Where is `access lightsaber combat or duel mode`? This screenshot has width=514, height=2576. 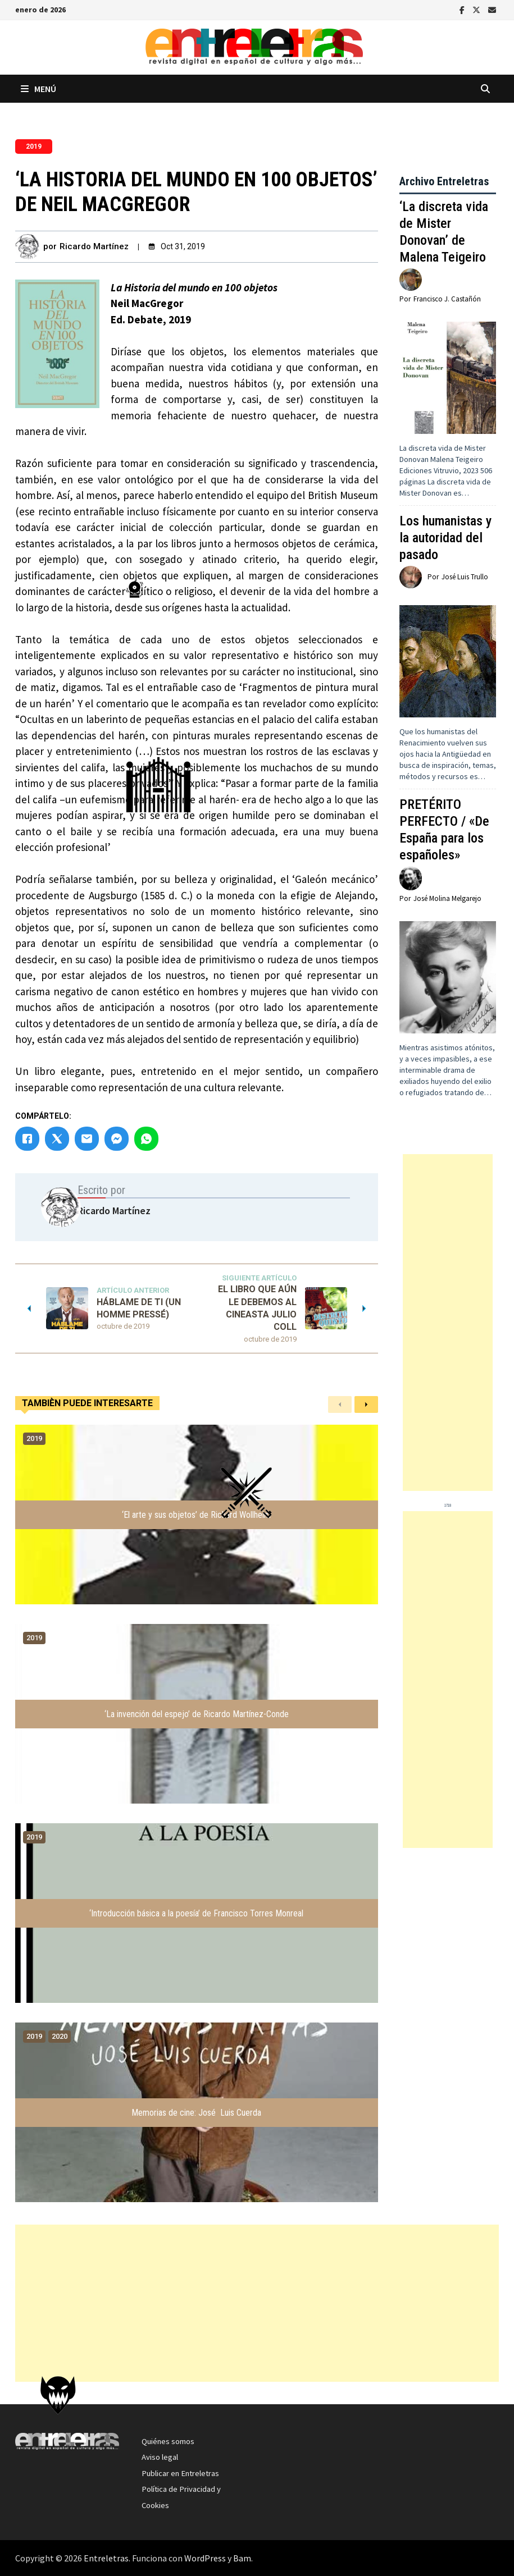
access lightsaber combat or duel mode is located at coordinates (246, 1493).